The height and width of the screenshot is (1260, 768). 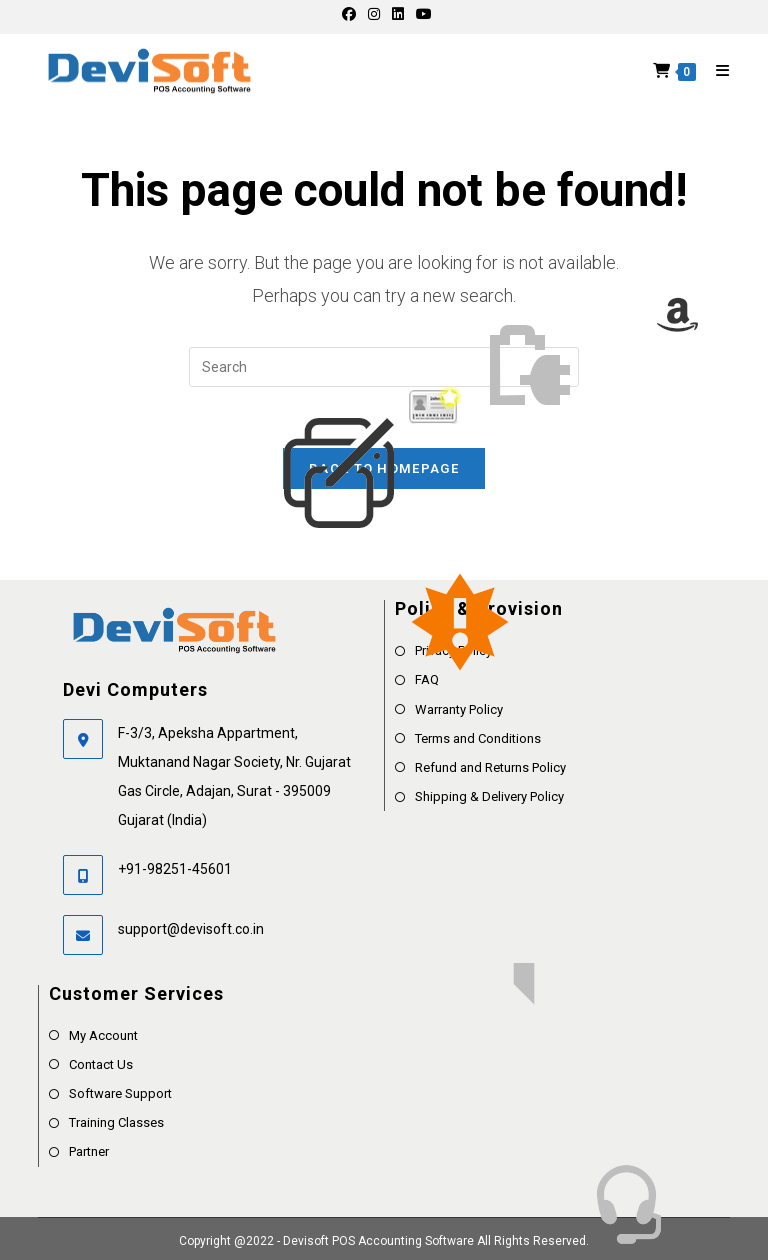 What do you see at coordinates (530, 365) in the screenshot?
I see `access power management settings` at bounding box center [530, 365].